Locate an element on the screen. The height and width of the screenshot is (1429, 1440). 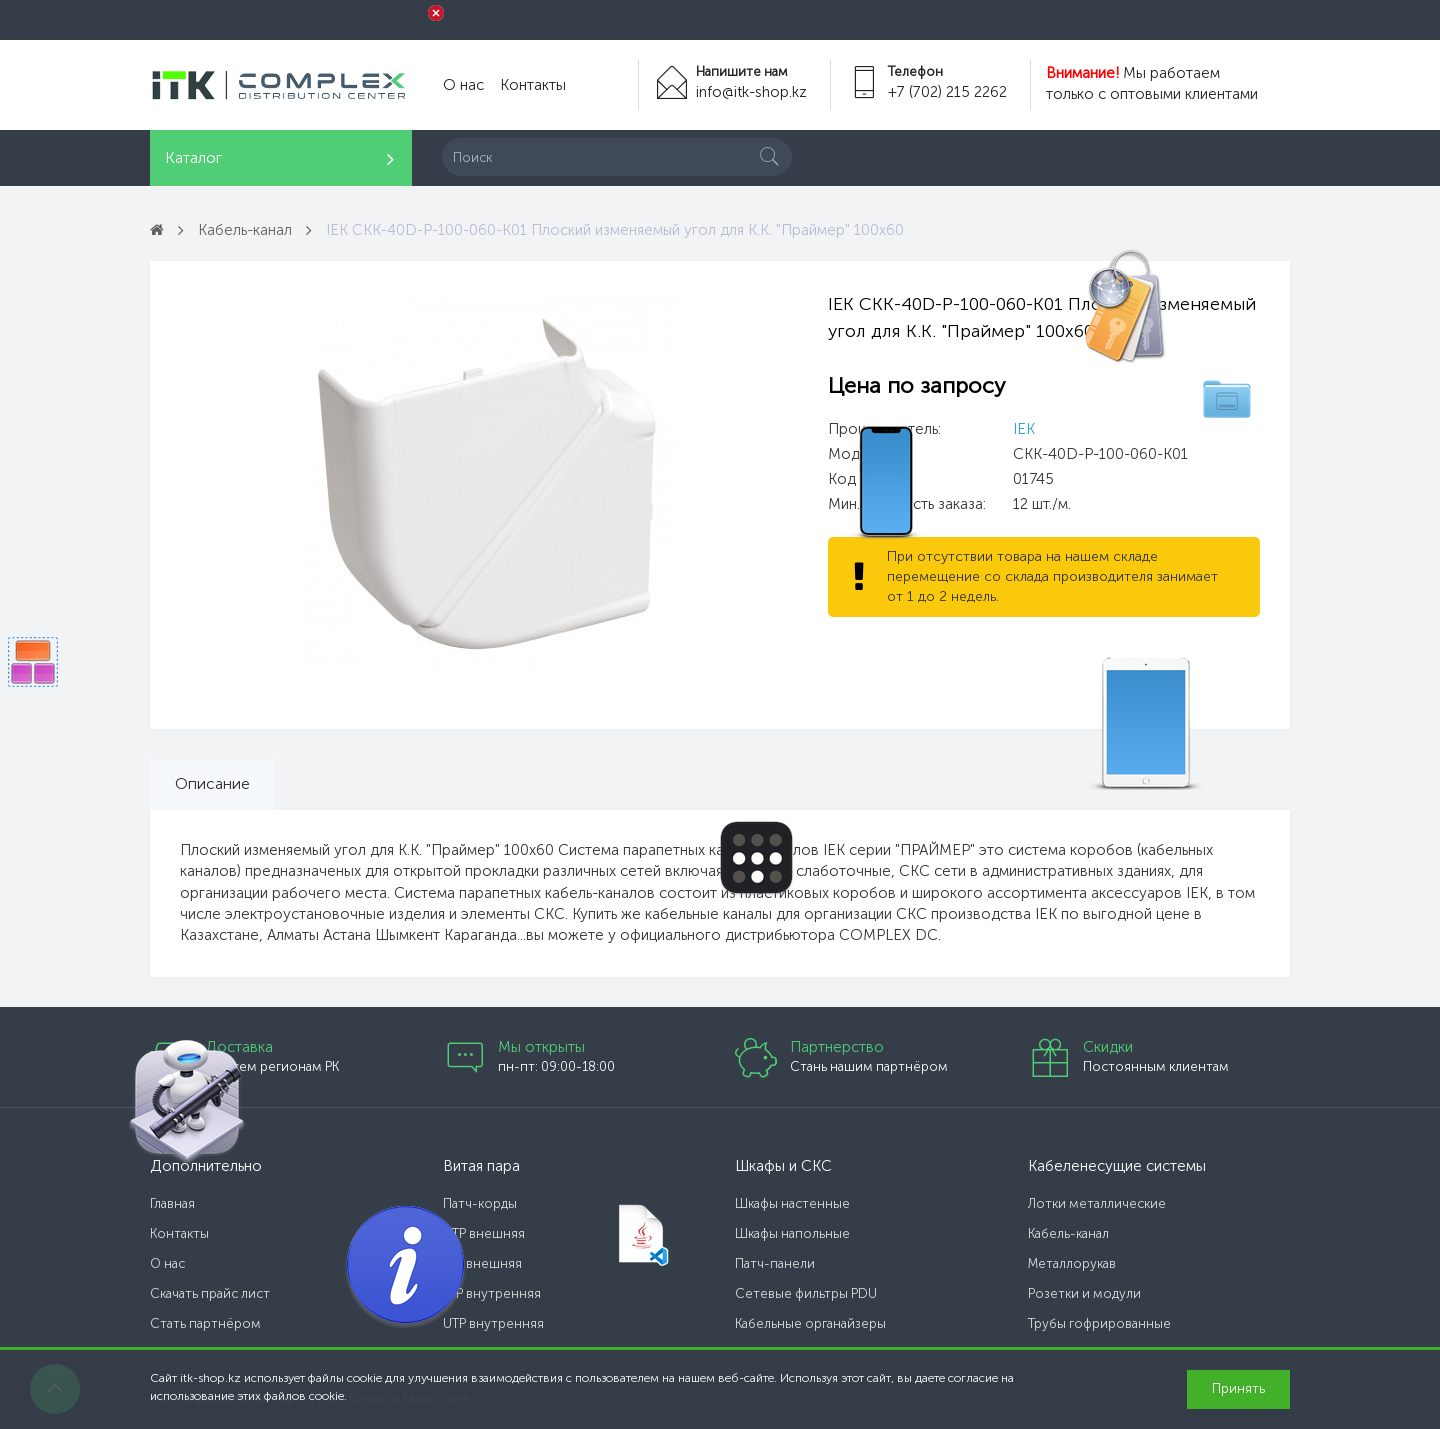
manage single sign-on credentials and authentication is located at coordinates (1125, 306).